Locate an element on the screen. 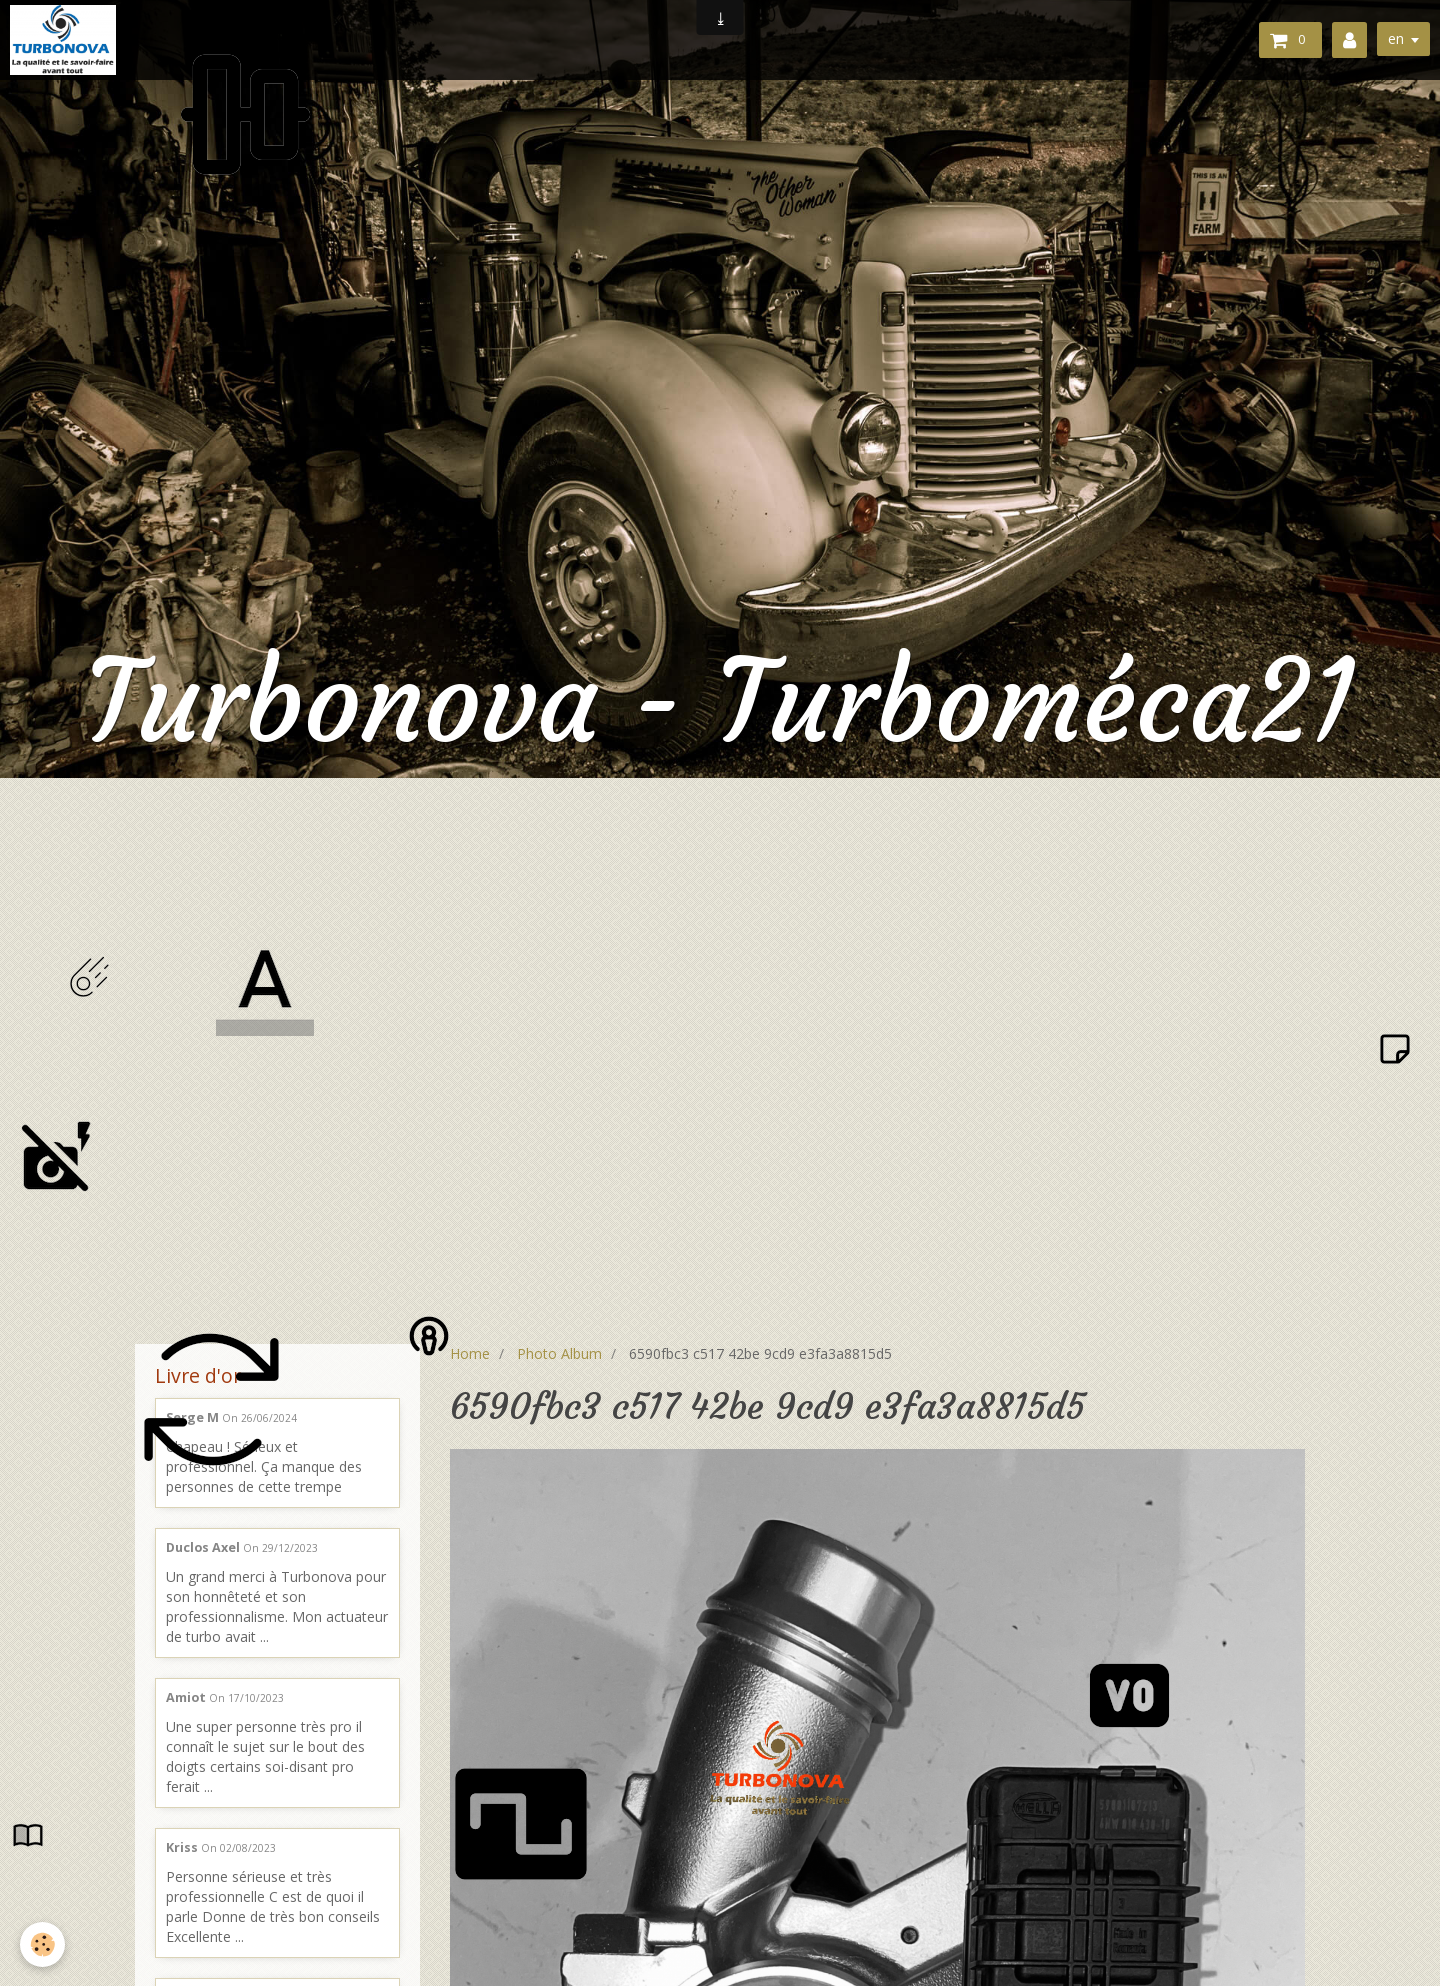 The image size is (1440, 1986). enable voiceover accessibility feature is located at coordinates (1129, 1695).